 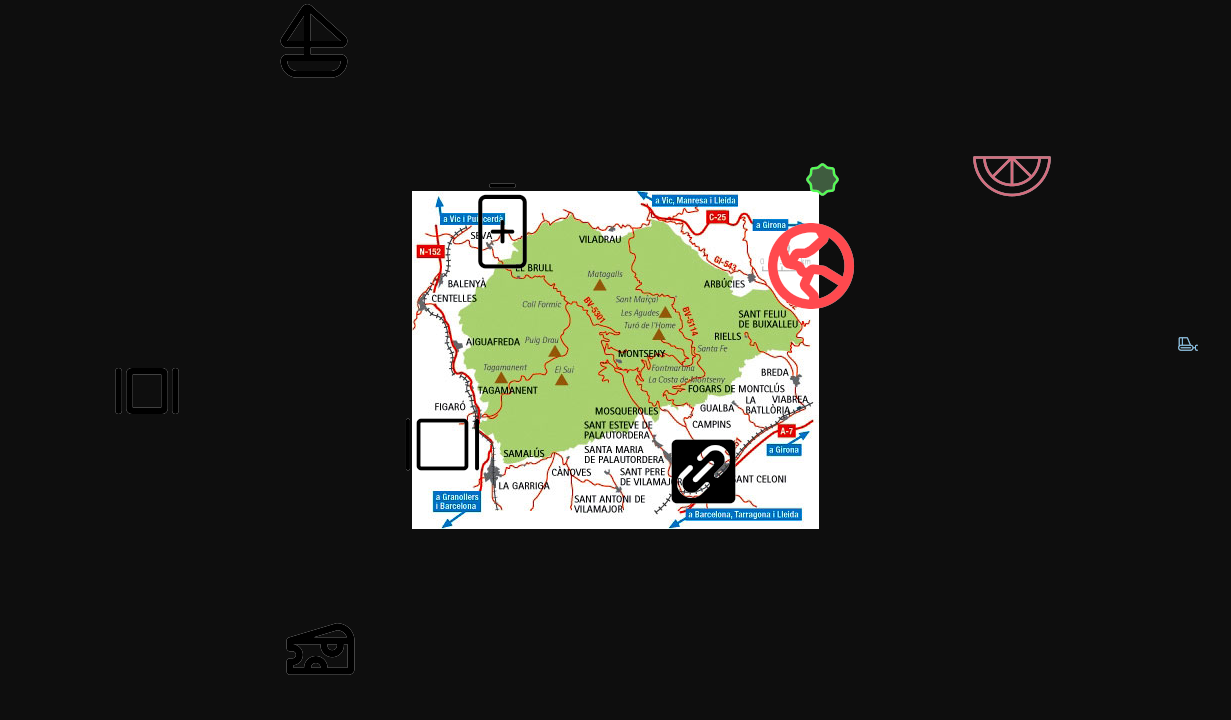 I want to click on copy link to clipboard, so click(x=703, y=471).